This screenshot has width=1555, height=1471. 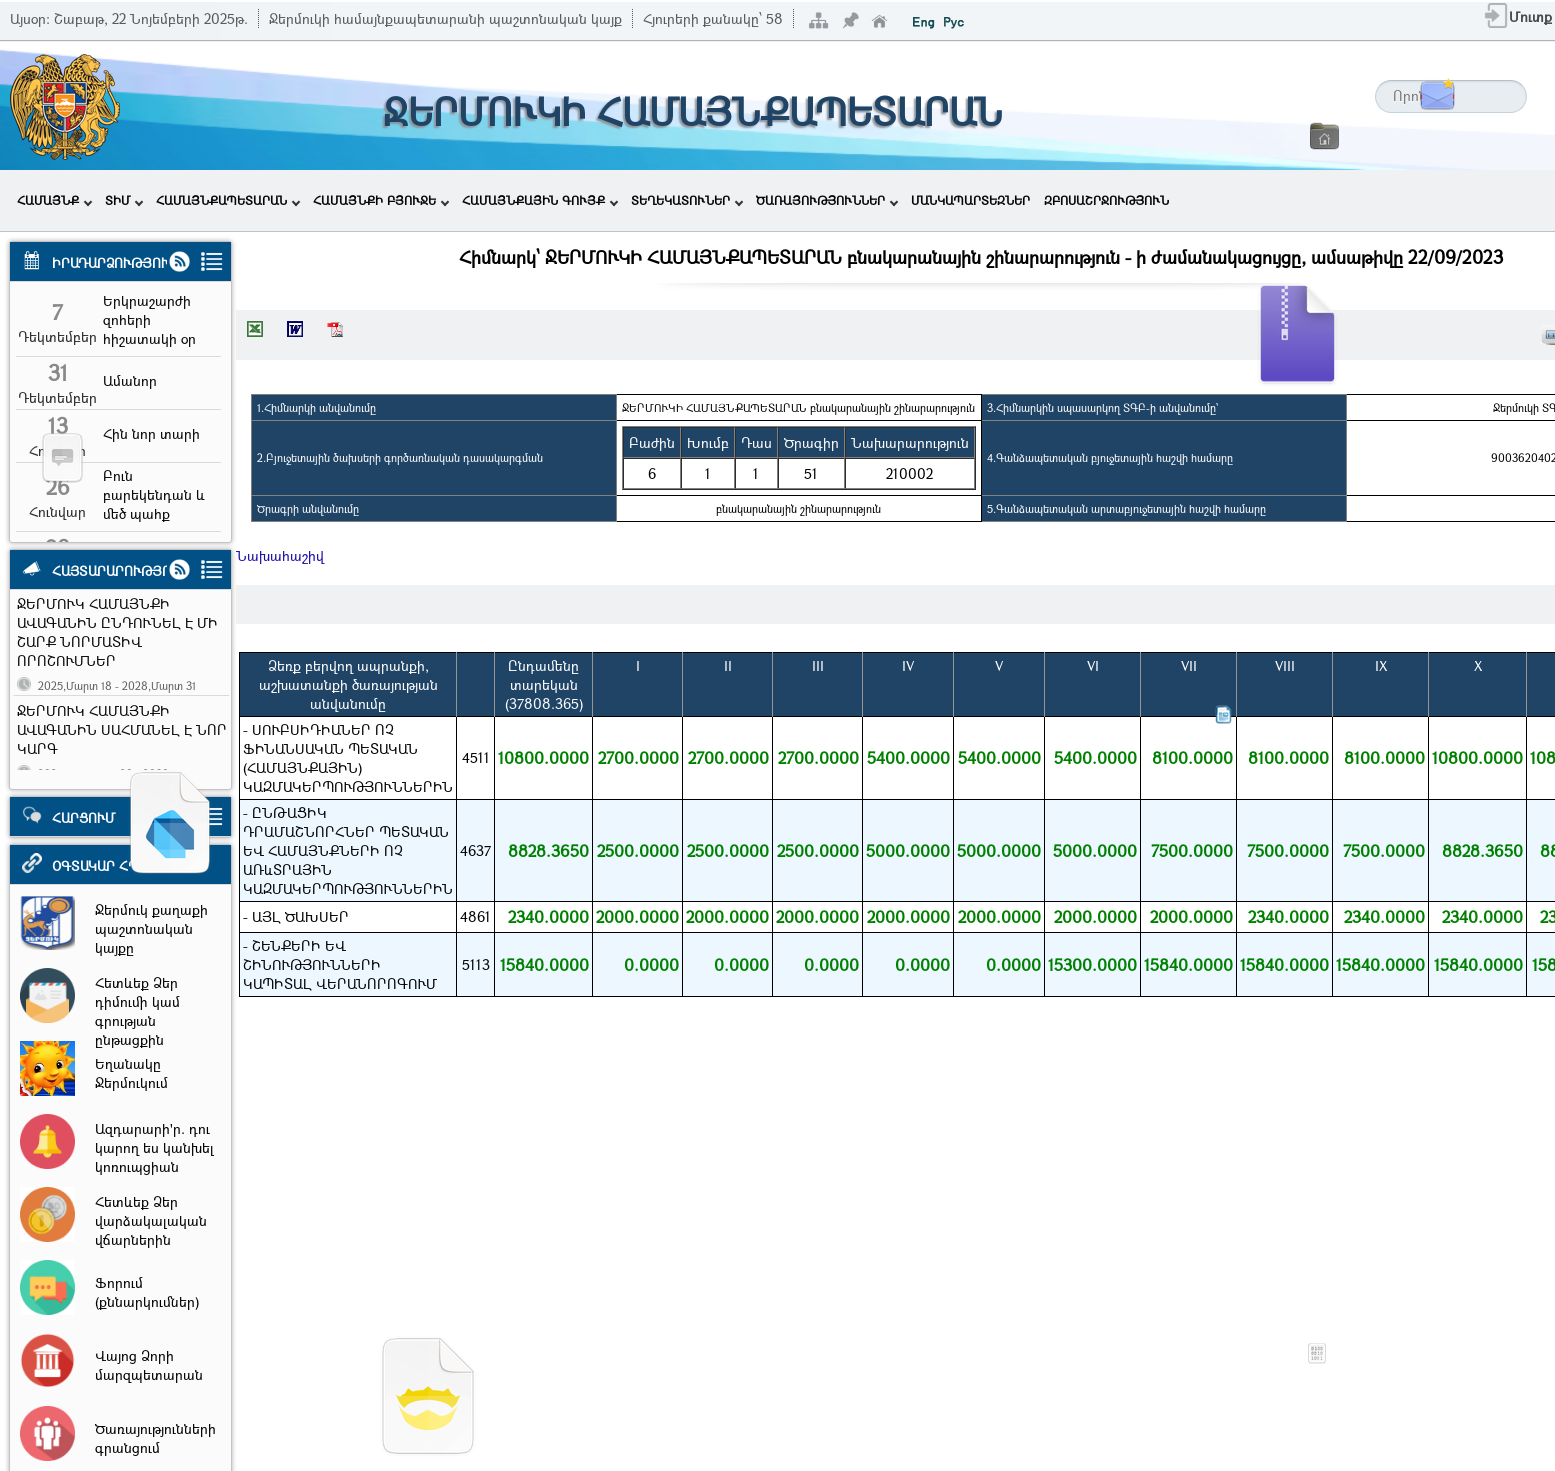 What do you see at coordinates (1324, 135) in the screenshot?
I see `access your home folder` at bounding box center [1324, 135].